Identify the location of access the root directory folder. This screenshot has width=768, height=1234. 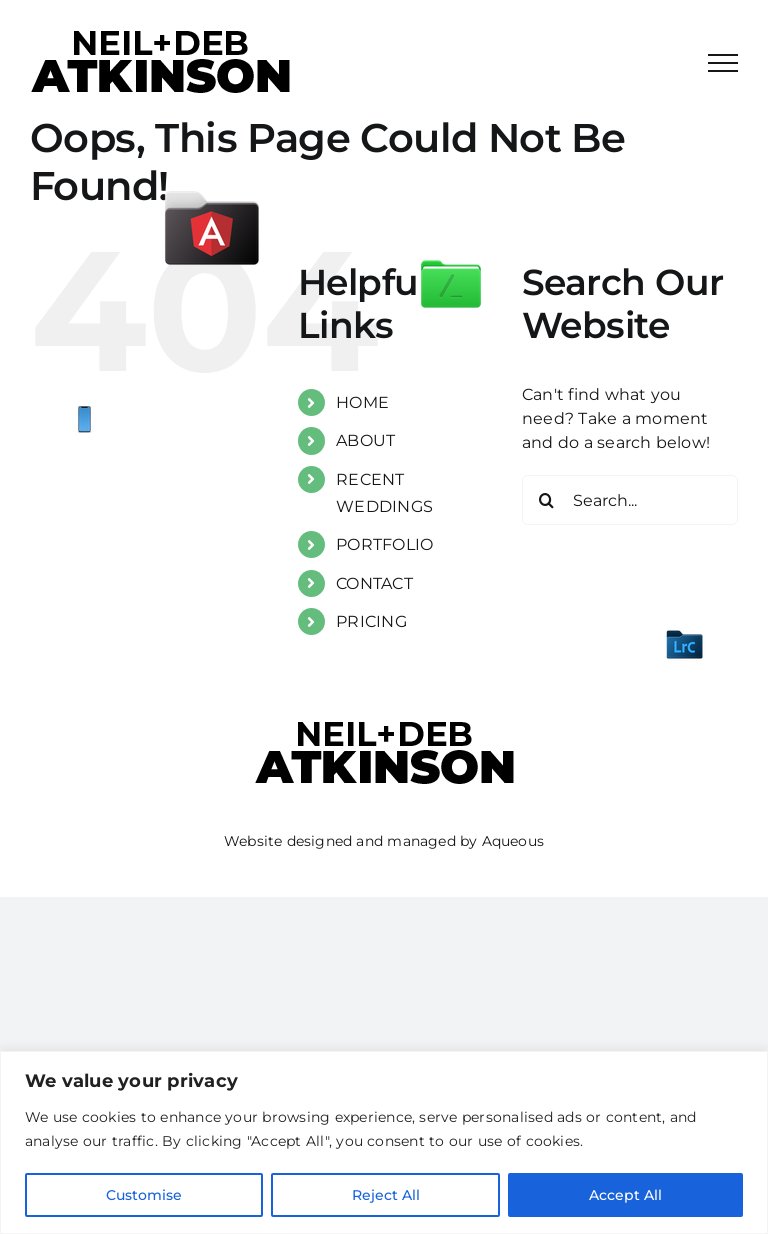
(451, 284).